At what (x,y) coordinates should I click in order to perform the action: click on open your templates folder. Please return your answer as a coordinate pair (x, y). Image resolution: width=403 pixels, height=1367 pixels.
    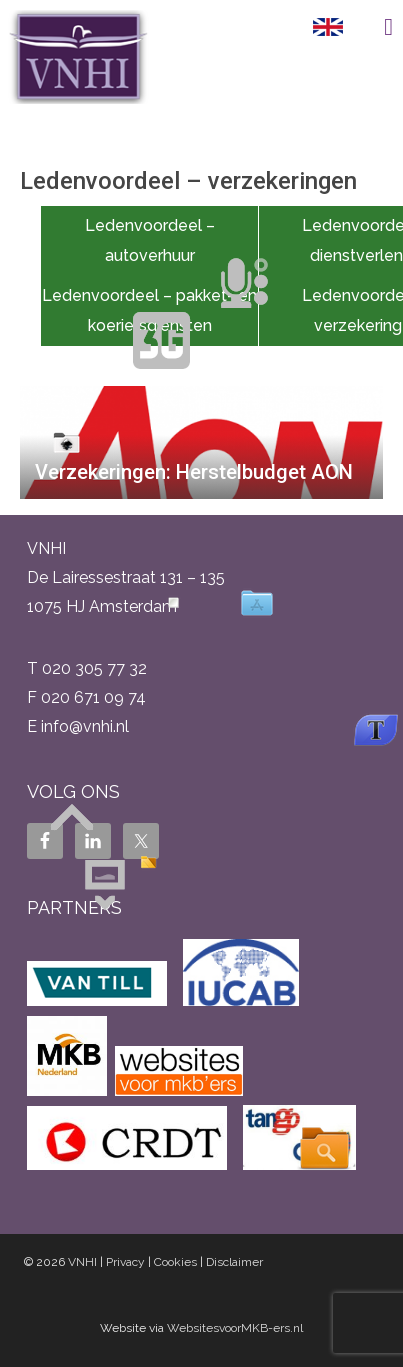
    Looking at the image, I should click on (257, 603).